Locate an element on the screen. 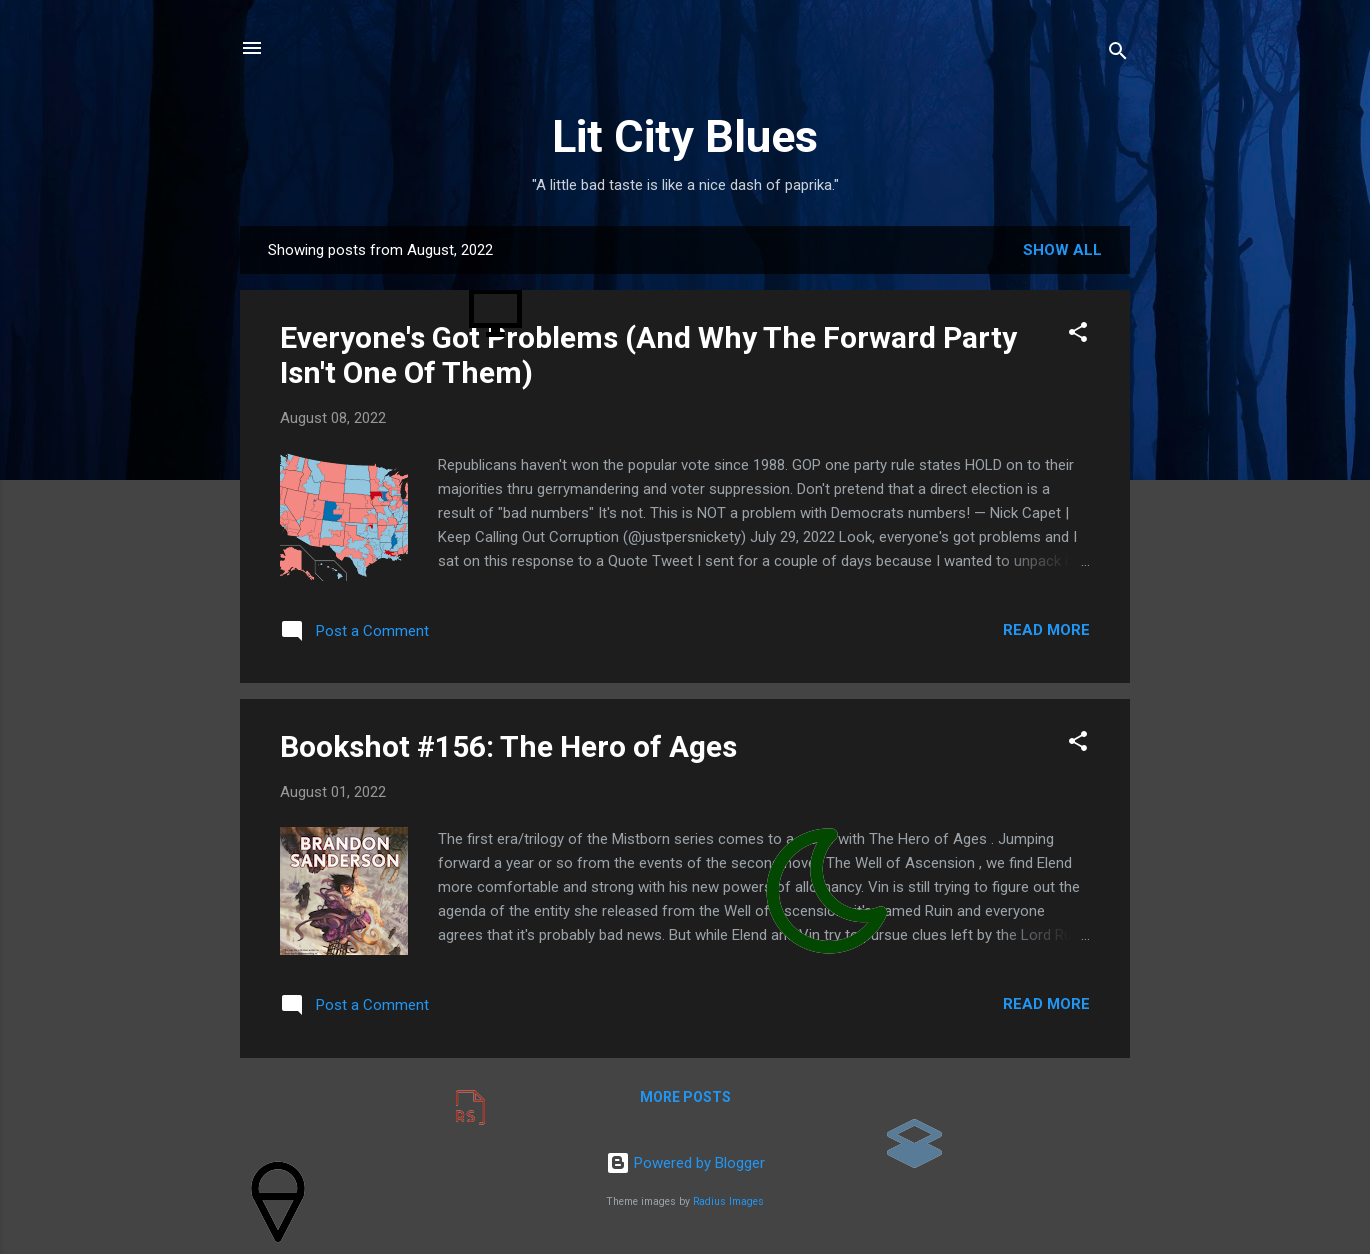 This screenshot has width=1370, height=1254. switch to desktop view is located at coordinates (495, 313).